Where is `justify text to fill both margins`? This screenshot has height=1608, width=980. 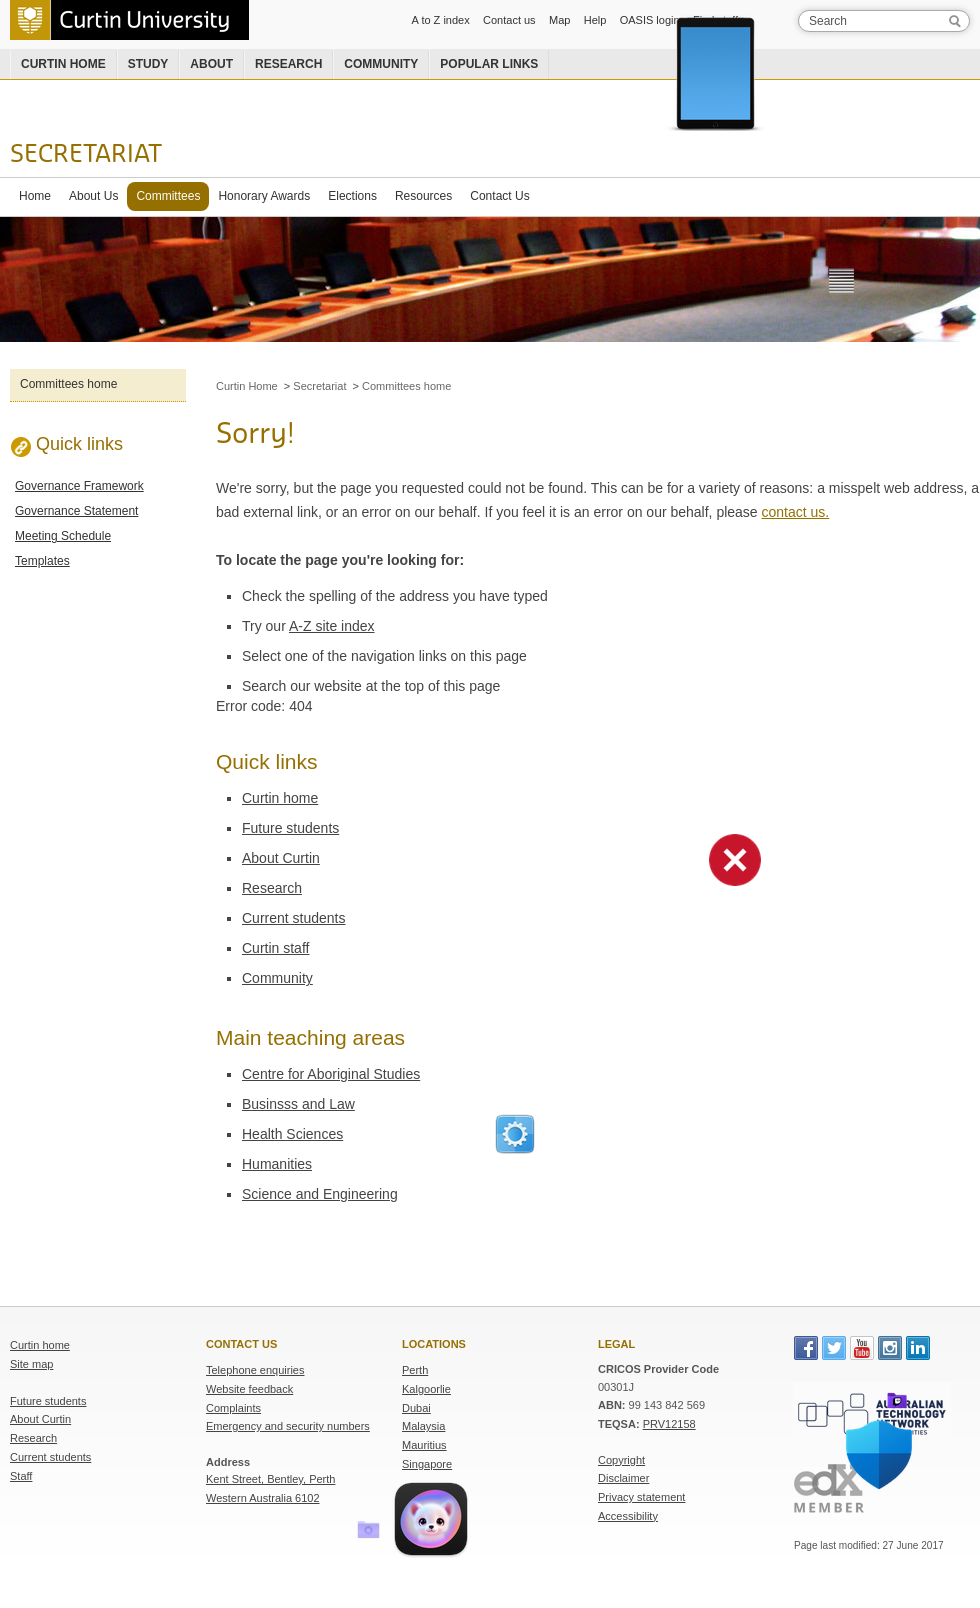 justify text to fill both margins is located at coordinates (841, 280).